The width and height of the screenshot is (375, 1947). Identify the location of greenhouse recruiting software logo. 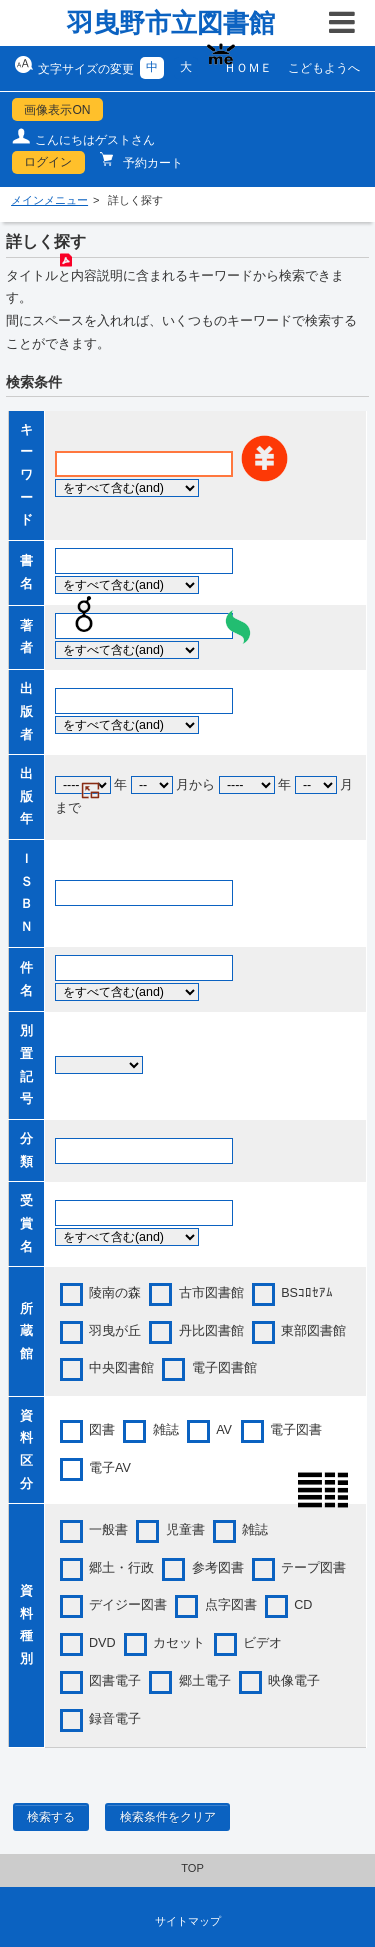
(84, 614).